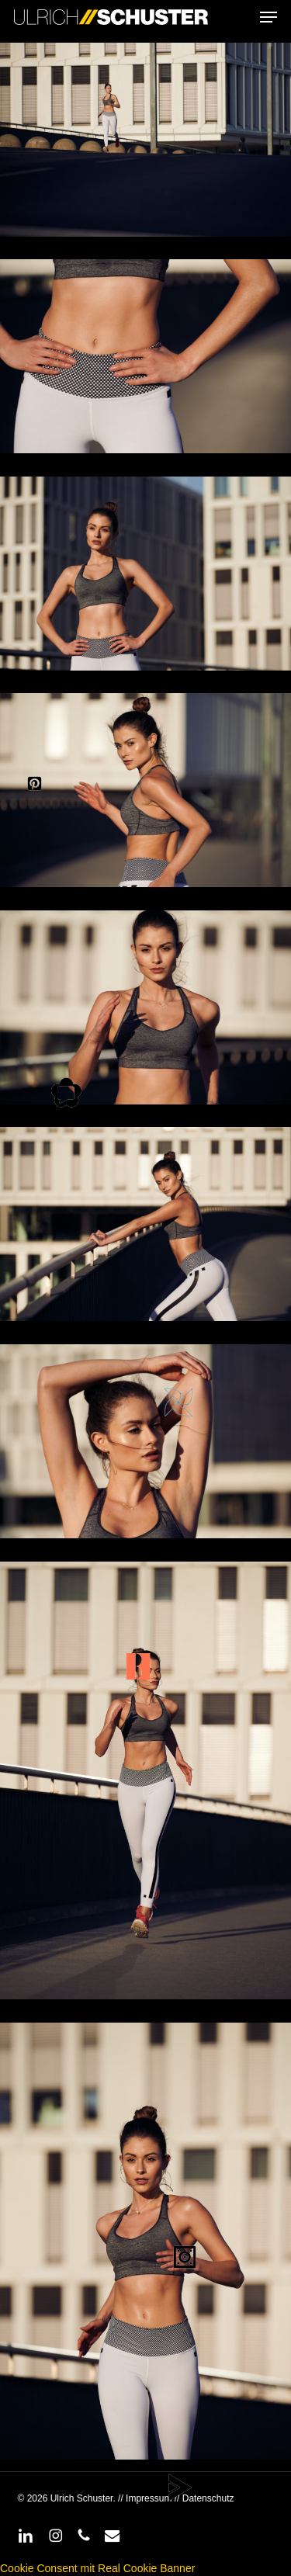 The width and height of the screenshot is (291, 2576). Describe the element at coordinates (34, 783) in the screenshot. I see `open pinterest app` at that location.